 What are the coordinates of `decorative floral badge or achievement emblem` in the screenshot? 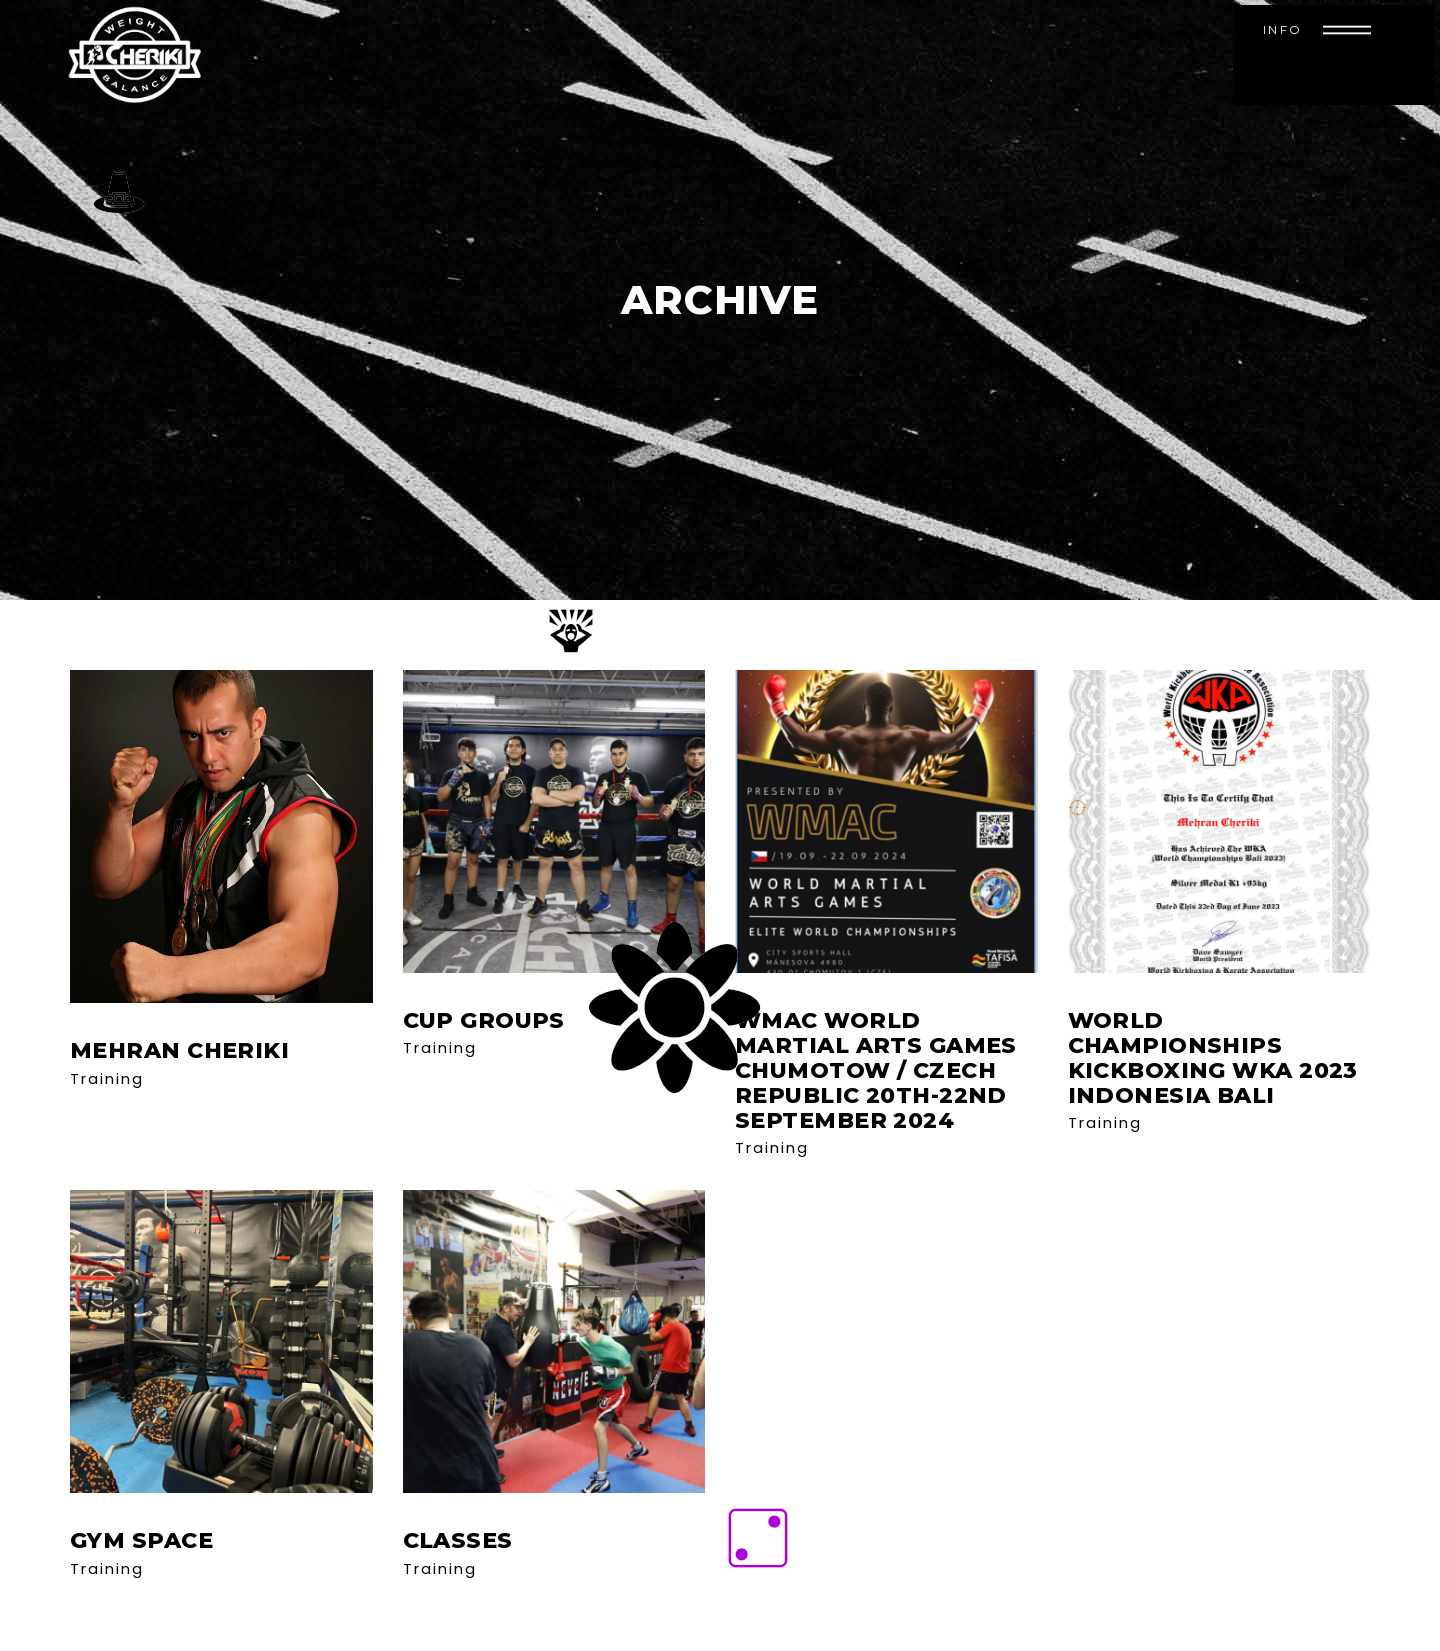 It's located at (674, 1007).